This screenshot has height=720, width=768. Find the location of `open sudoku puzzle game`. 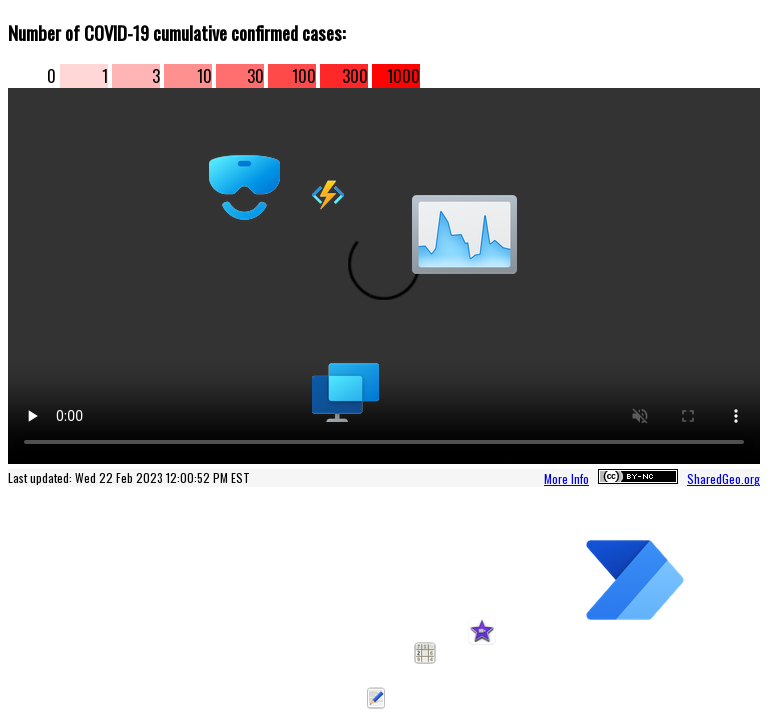

open sudoku puzzle game is located at coordinates (425, 653).